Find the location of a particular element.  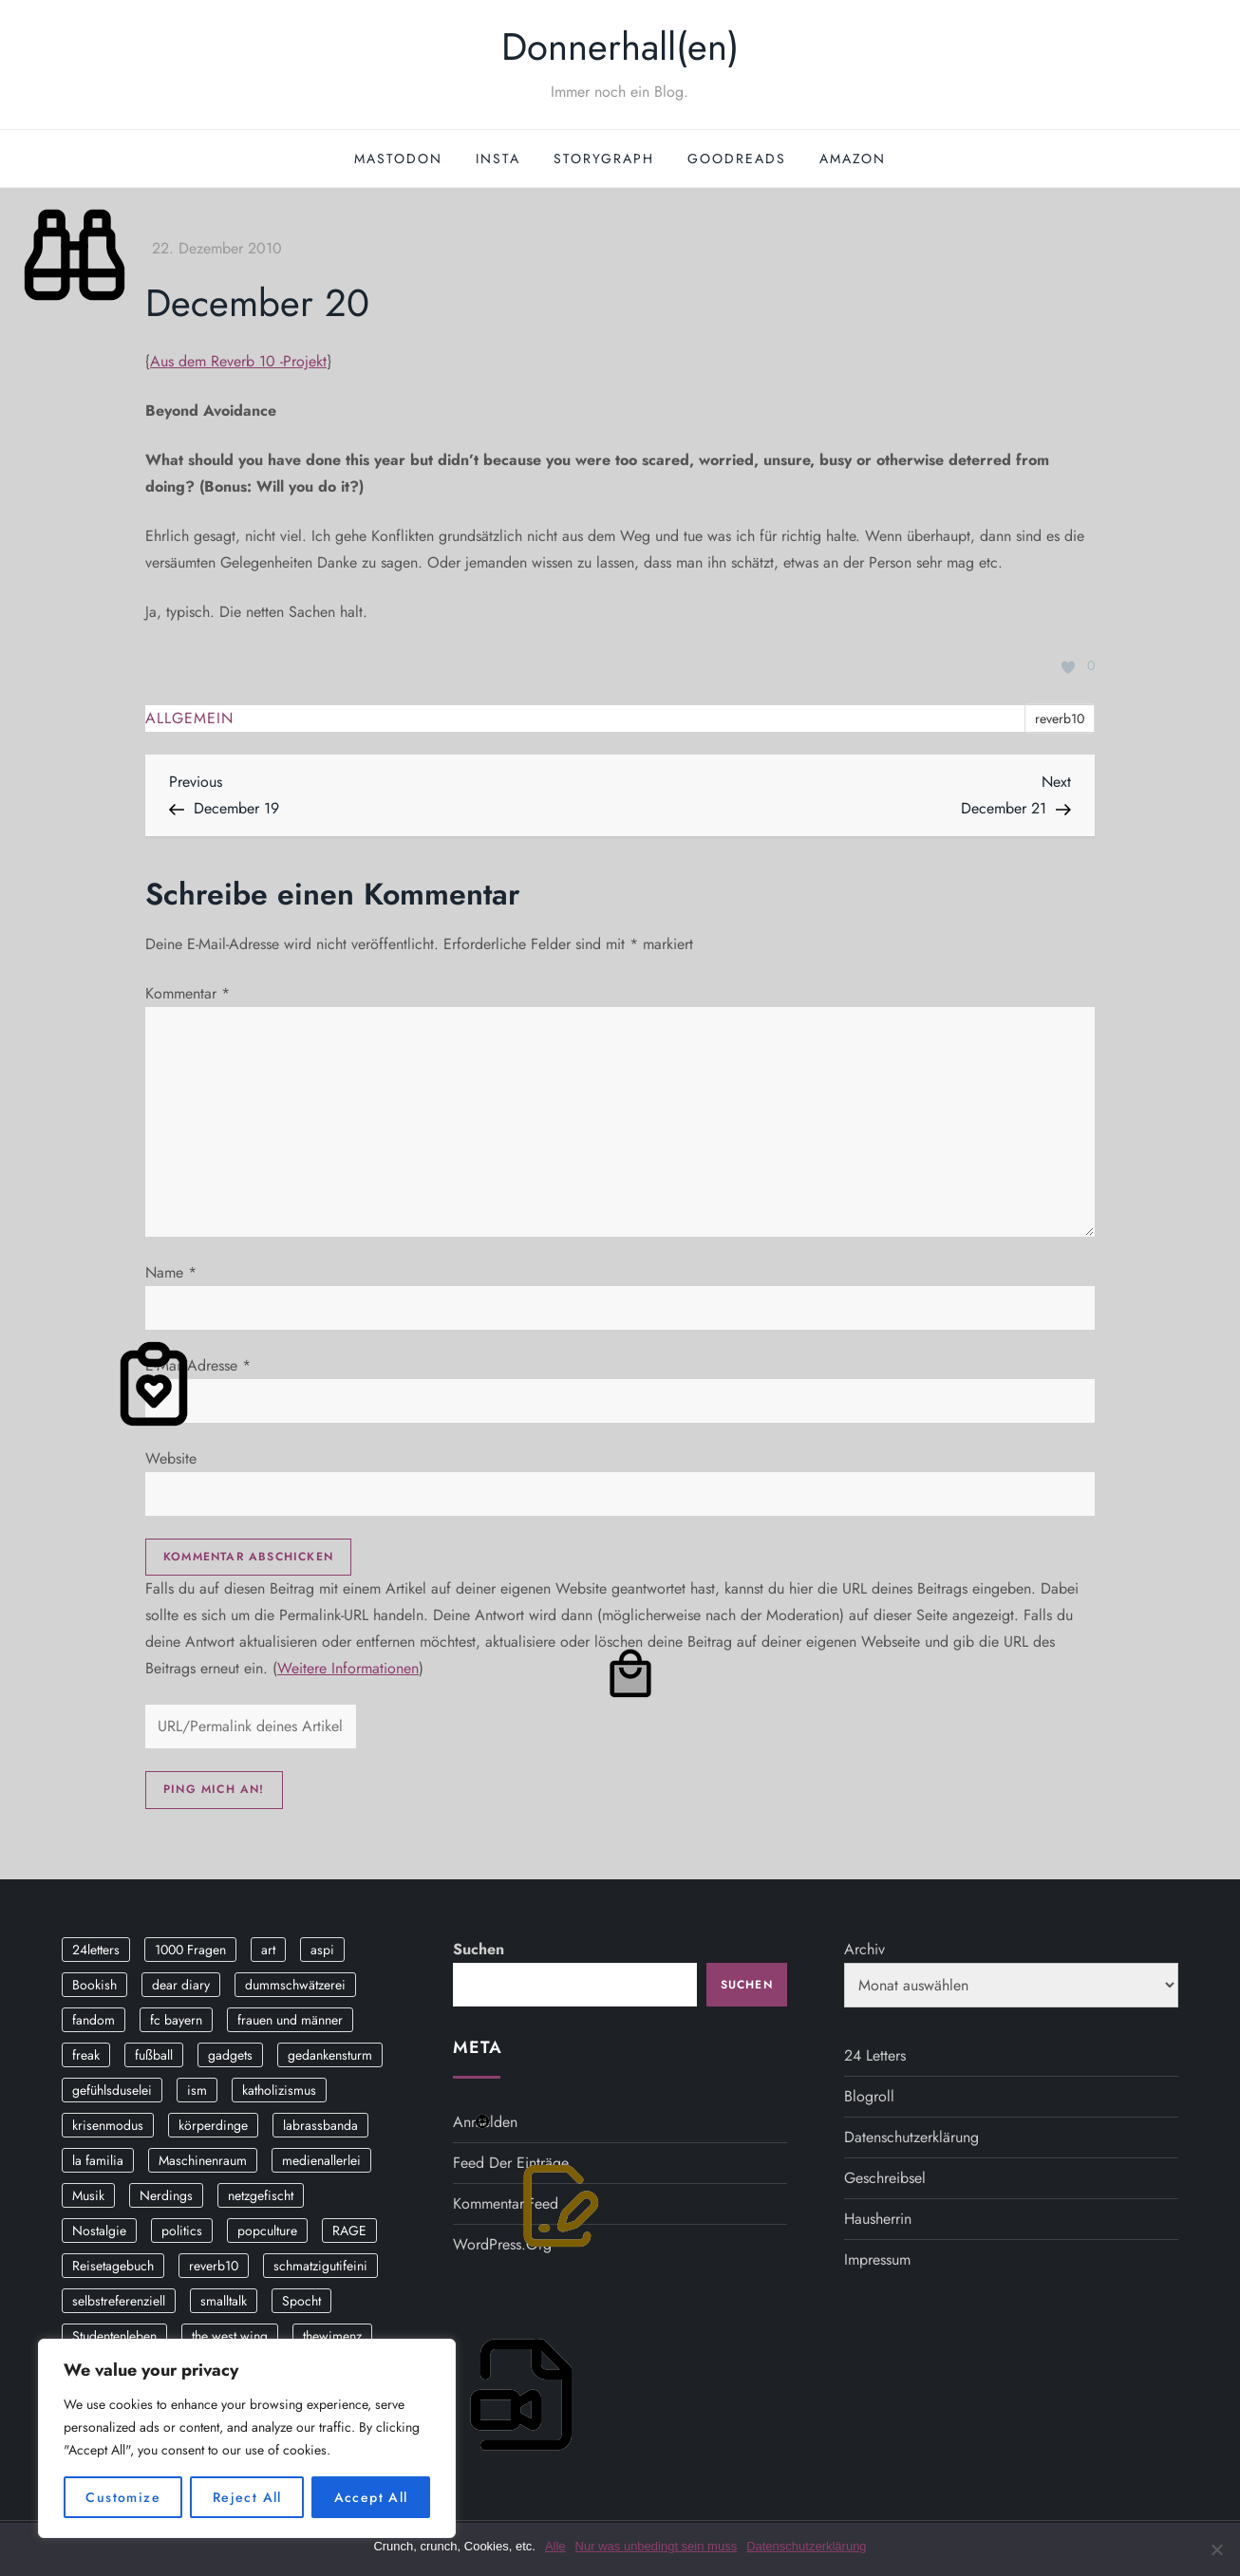

open a video file is located at coordinates (526, 2395).